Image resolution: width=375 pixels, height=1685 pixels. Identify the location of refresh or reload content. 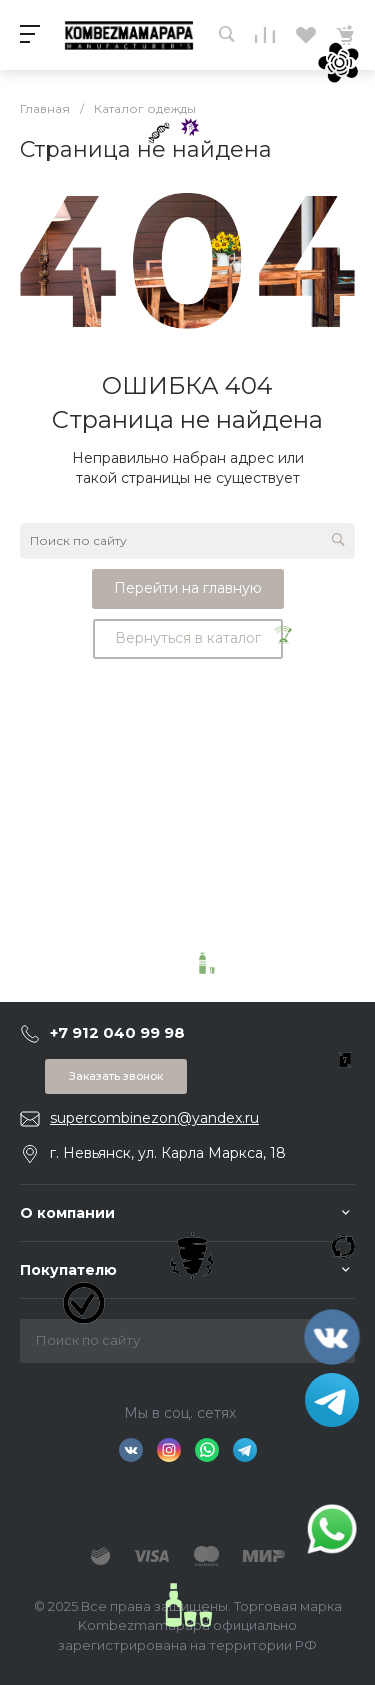
(343, 1246).